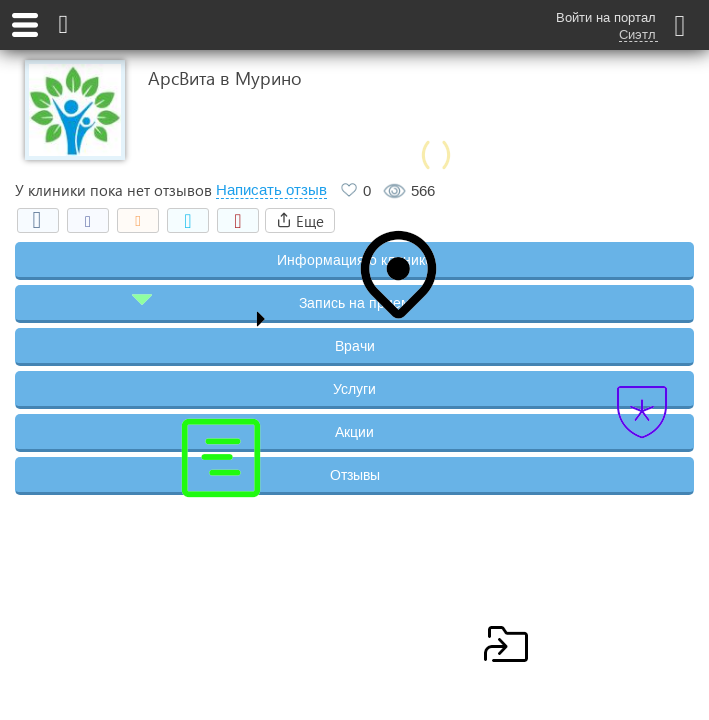 The width and height of the screenshot is (709, 720). Describe the element at coordinates (261, 319) in the screenshot. I see `play media or start playback` at that location.